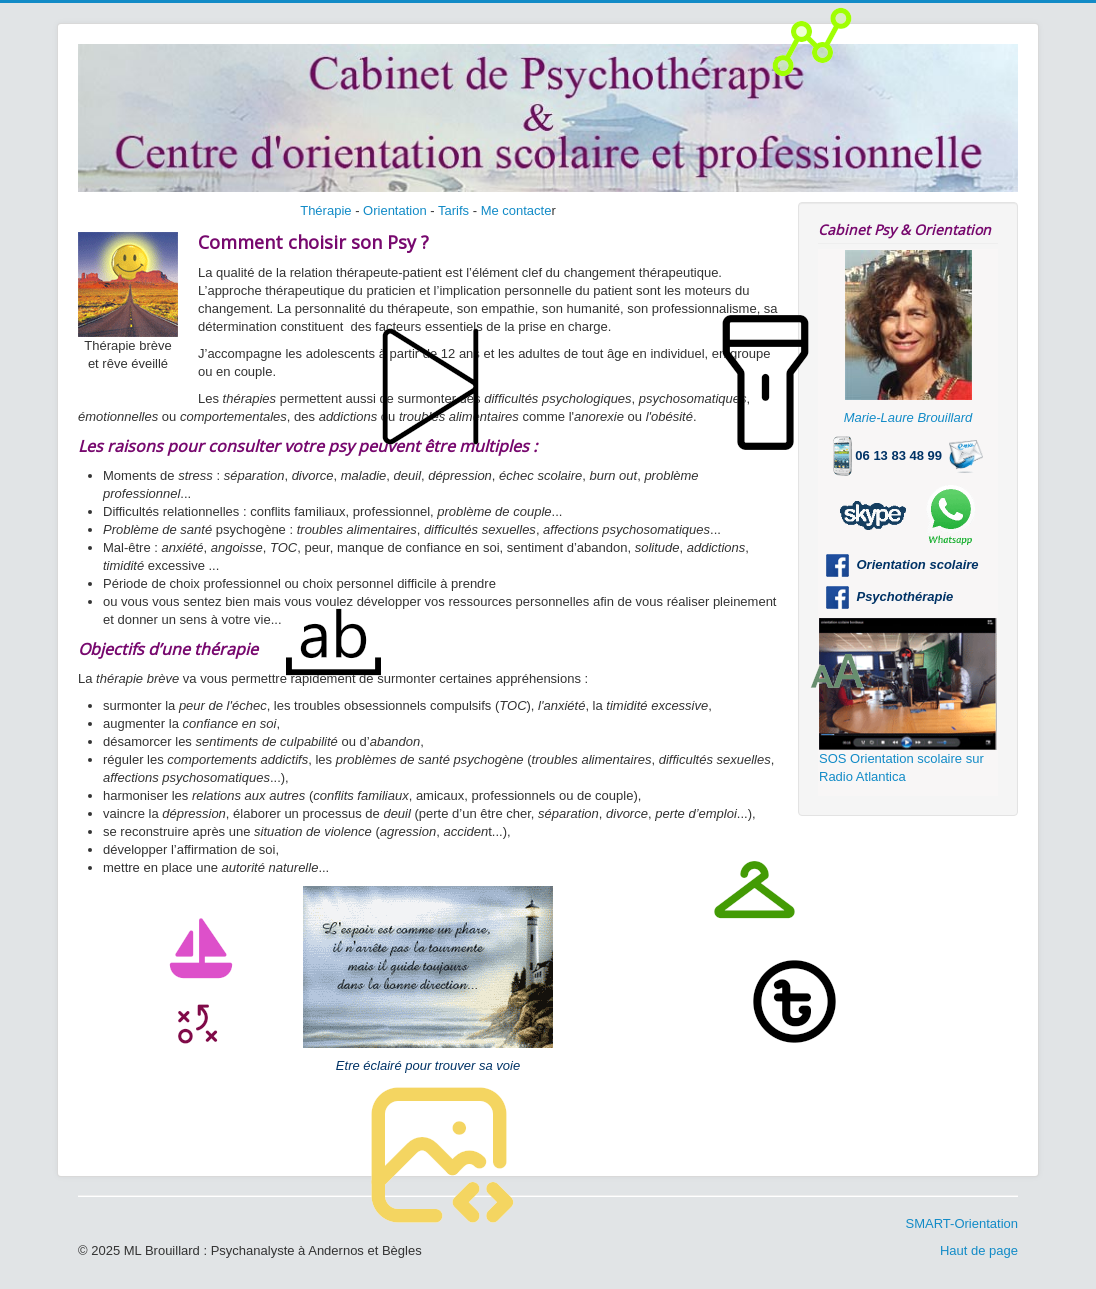 This screenshot has width=1096, height=1289. What do you see at coordinates (754, 893) in the screenshot?
I see `access your wardrobe or closet` at bounding box center [754, 893].